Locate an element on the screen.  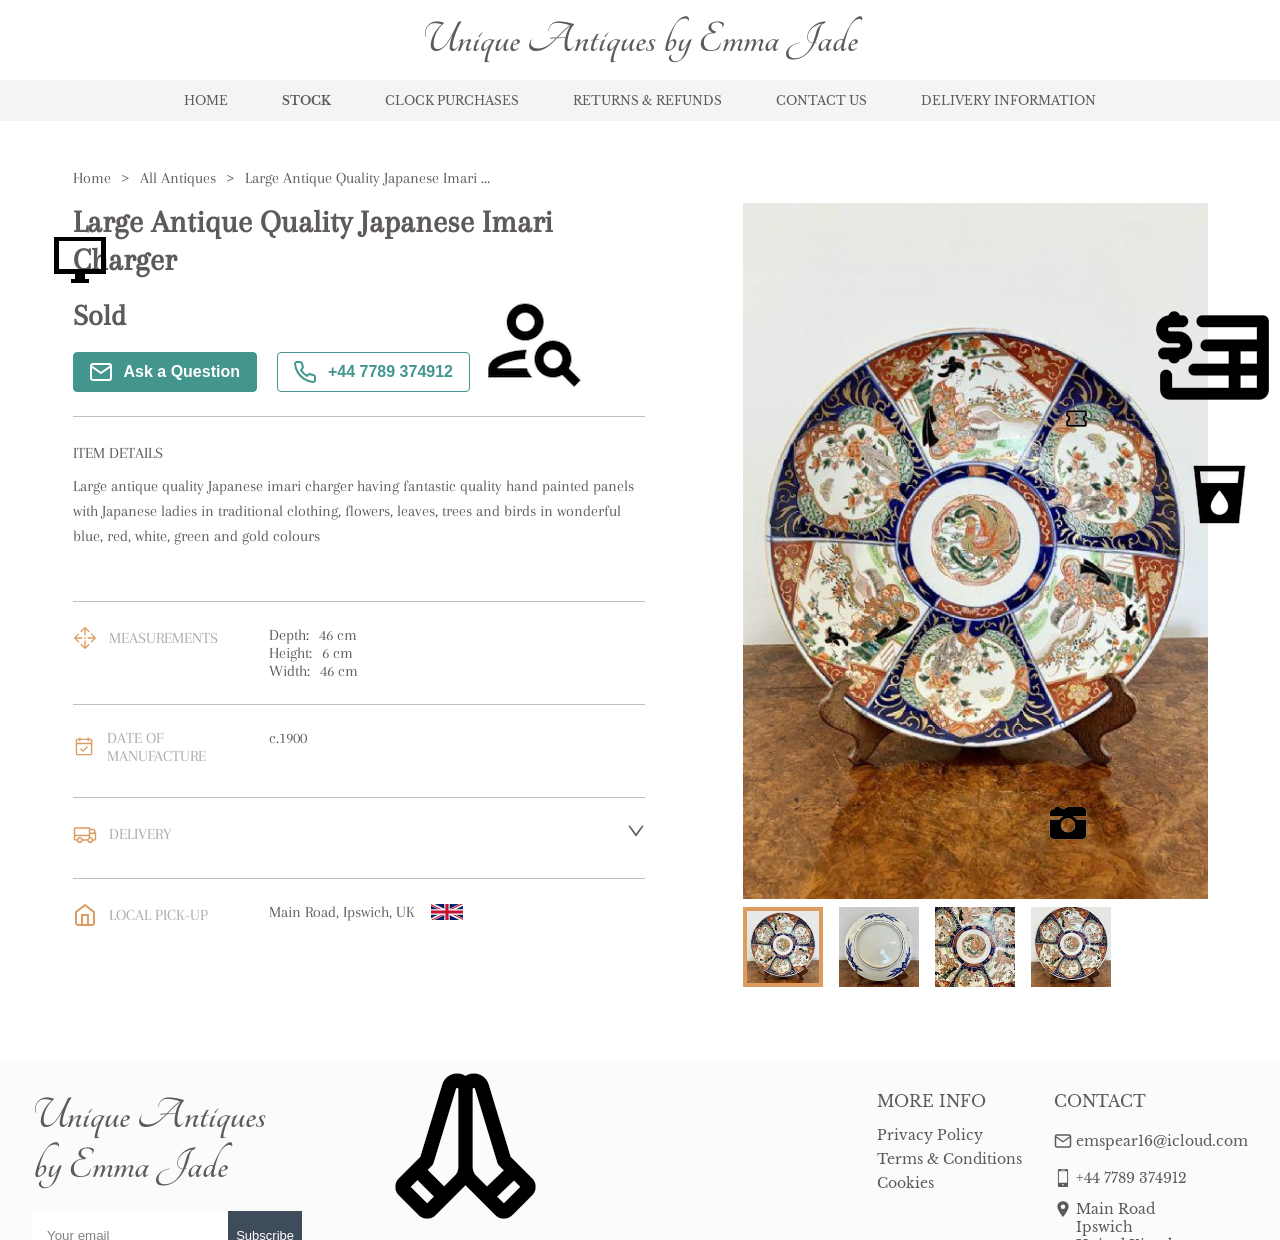
switch to desktop view is located at coordinates (80, 260).